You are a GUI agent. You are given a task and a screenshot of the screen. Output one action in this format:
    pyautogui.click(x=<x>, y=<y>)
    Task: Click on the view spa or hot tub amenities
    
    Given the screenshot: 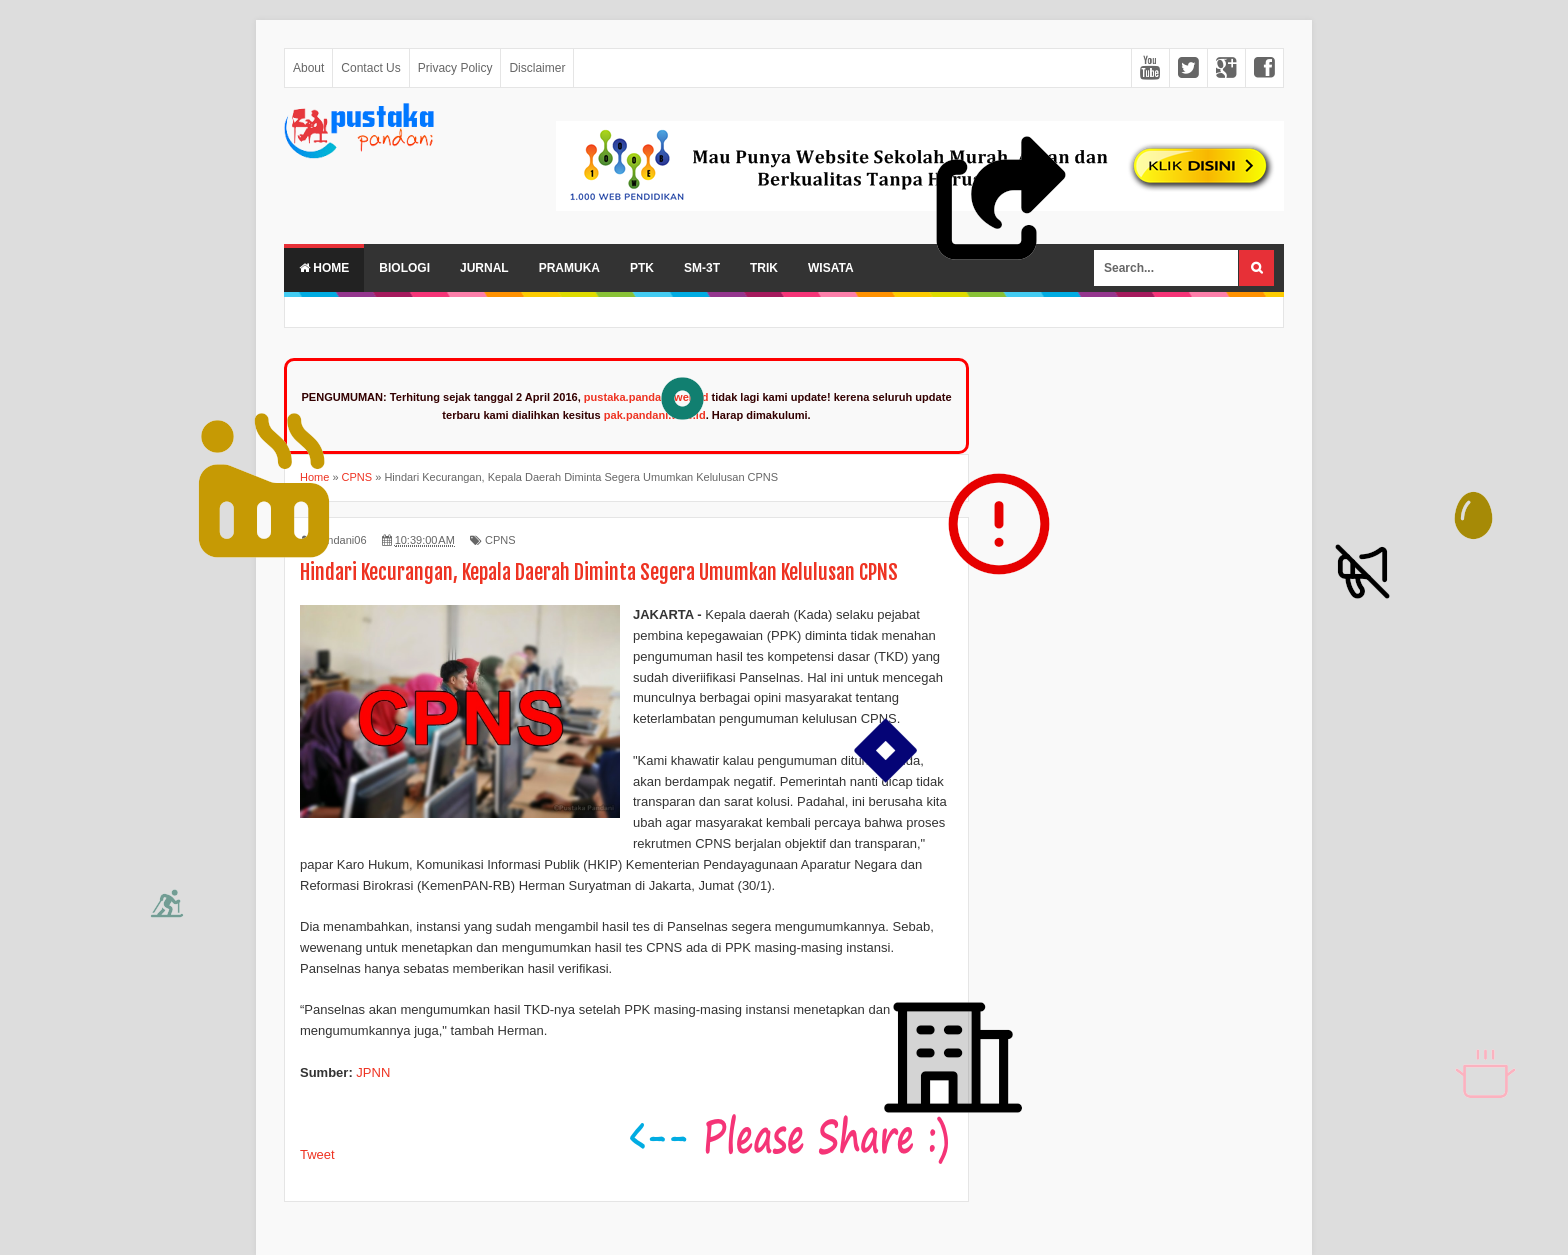 What is the action you would take?
    pyautogui.click(x=264, y=483)
    